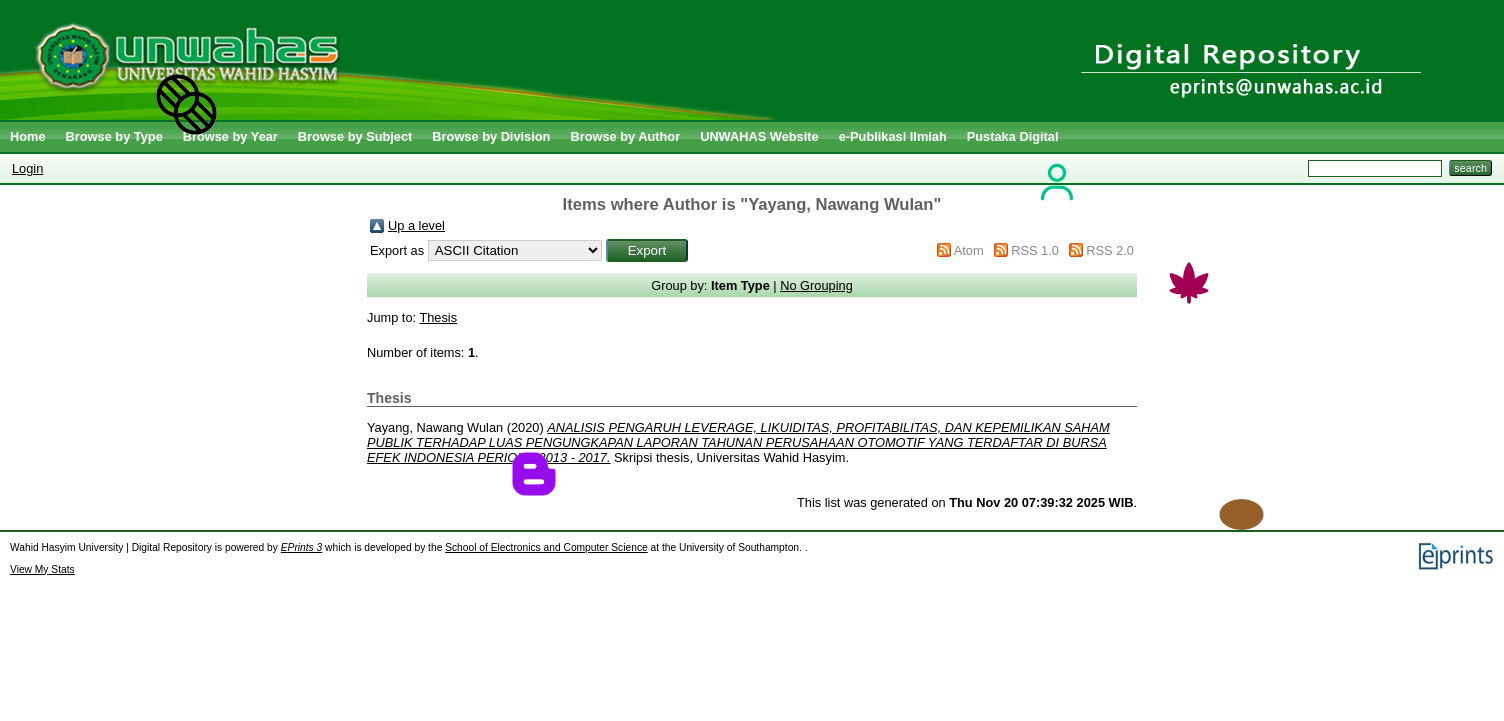 This screenshot has height=721, width=1504. Describe the element at coordinates (186, 104) in the screenshot. I see `exclude overlapping elements from selection` at that location.